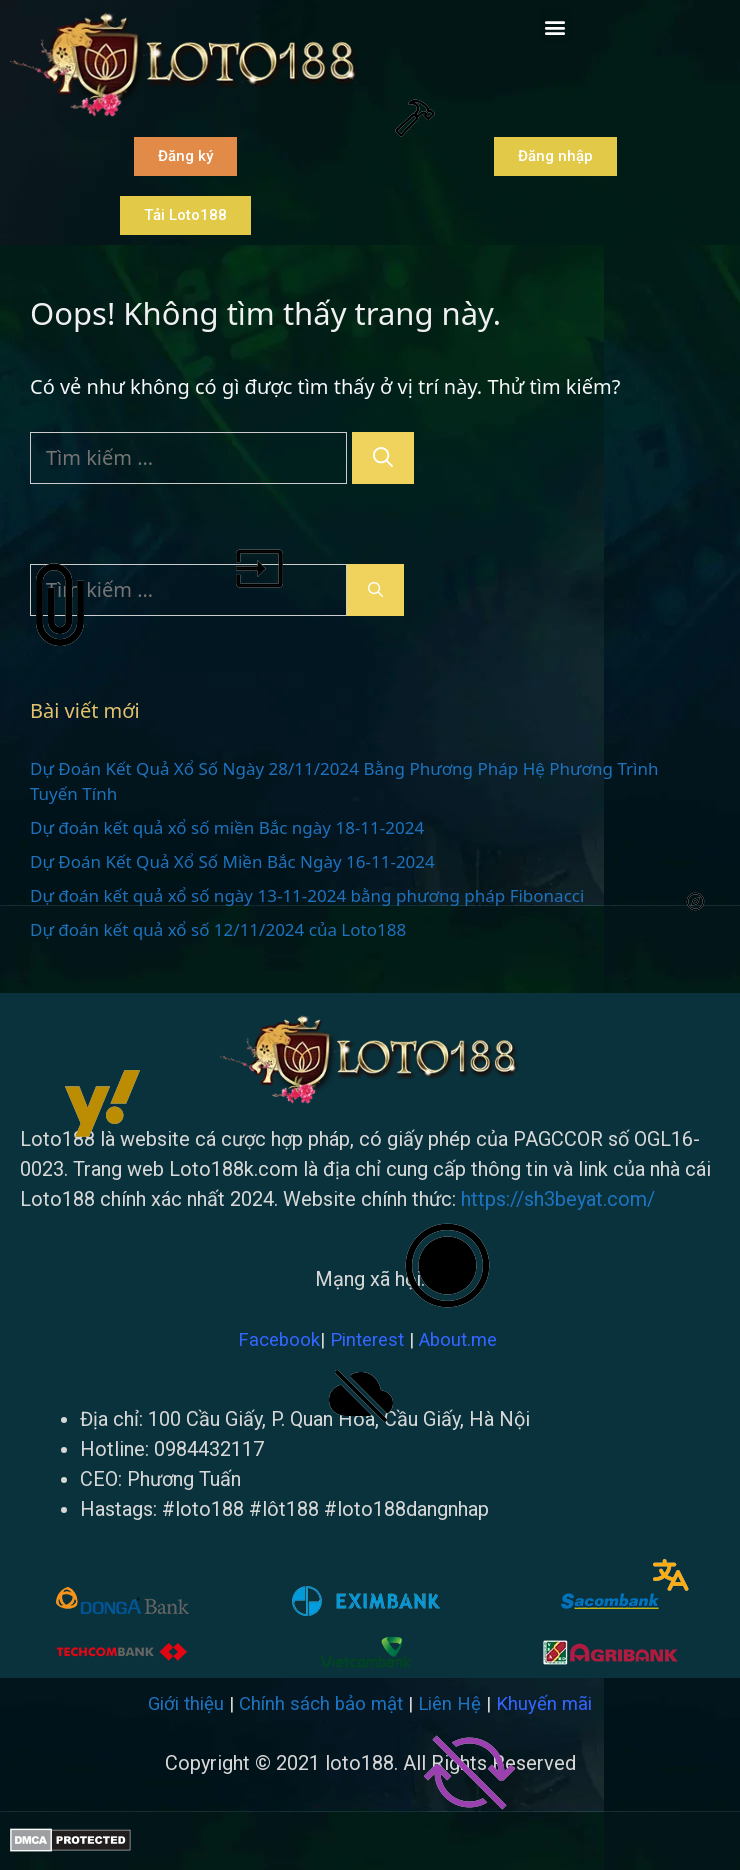 This screenshot has width=740, height=1870. Describe the element at coordinates (669, 1575) in the screenshot. I see `translate text to another language` at that location.